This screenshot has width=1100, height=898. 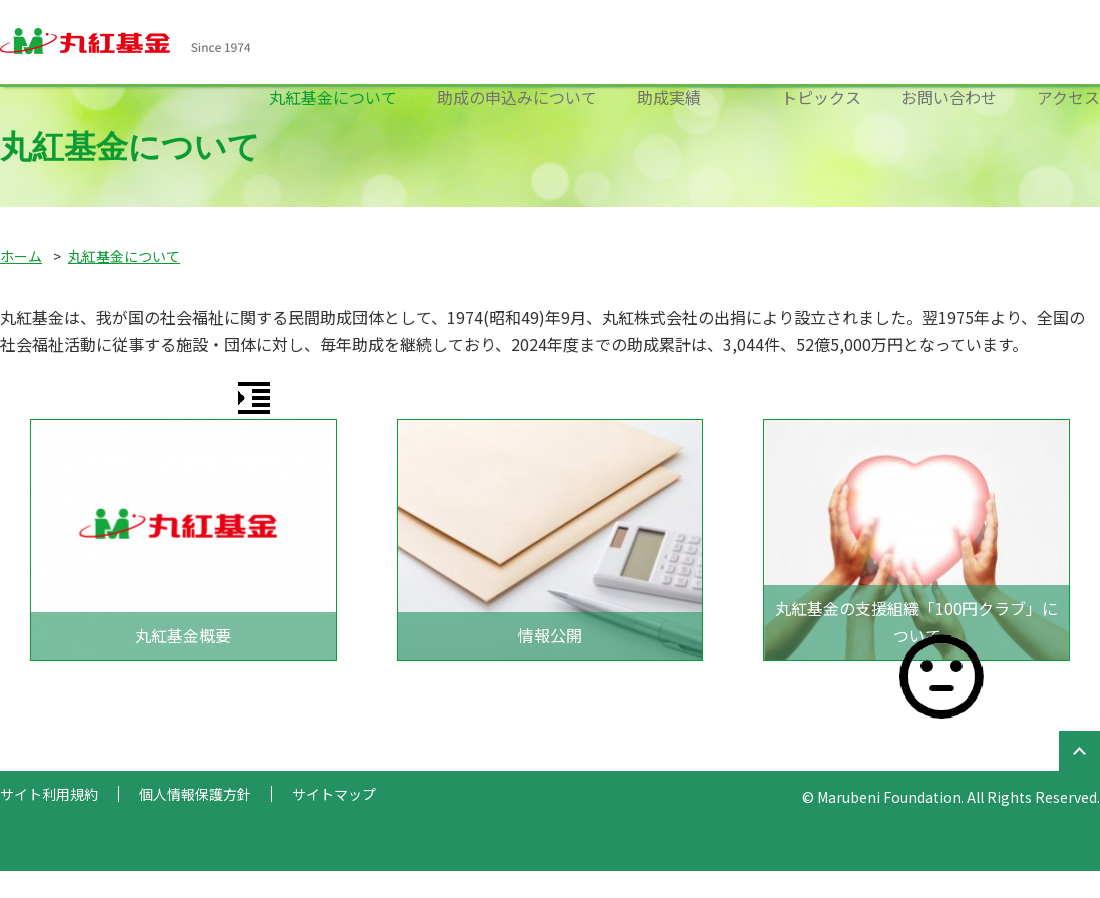 What do you see at coordinates (254, 398) in the screenshot?
I see `increase text indentation` at bounding box center [254, 398].